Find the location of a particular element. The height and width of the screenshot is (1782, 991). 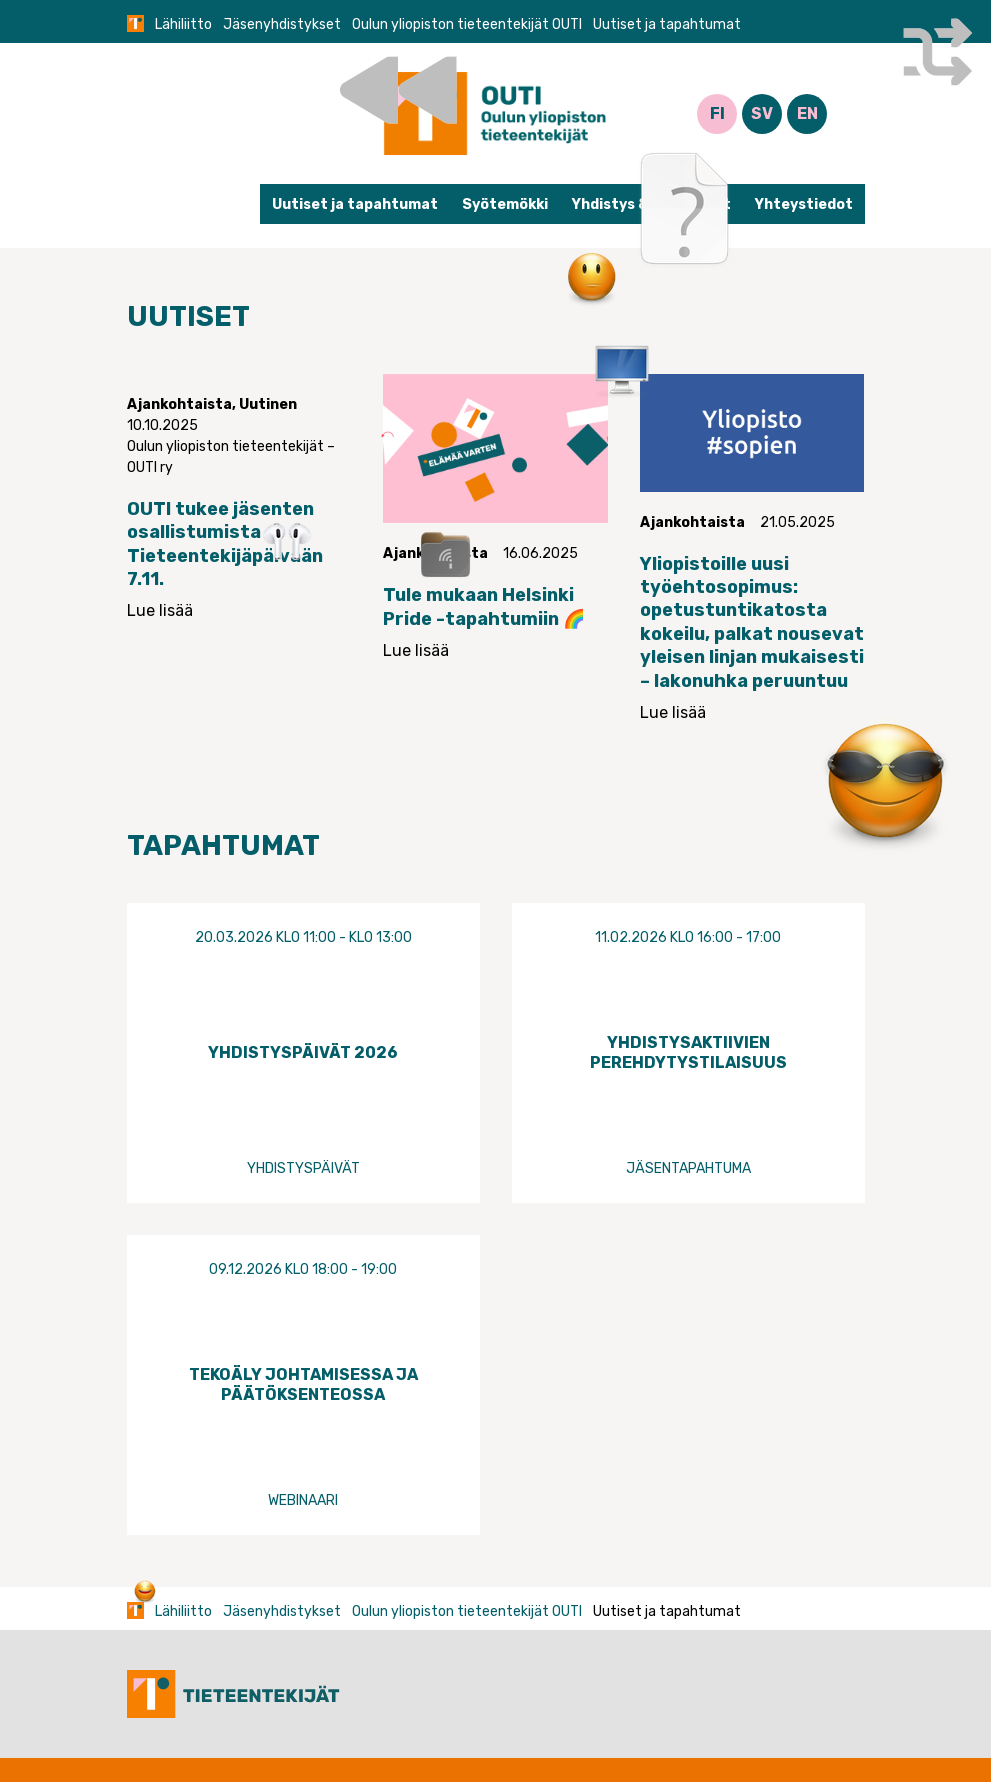

display or monitor settings is located at coordinates (622, 369).